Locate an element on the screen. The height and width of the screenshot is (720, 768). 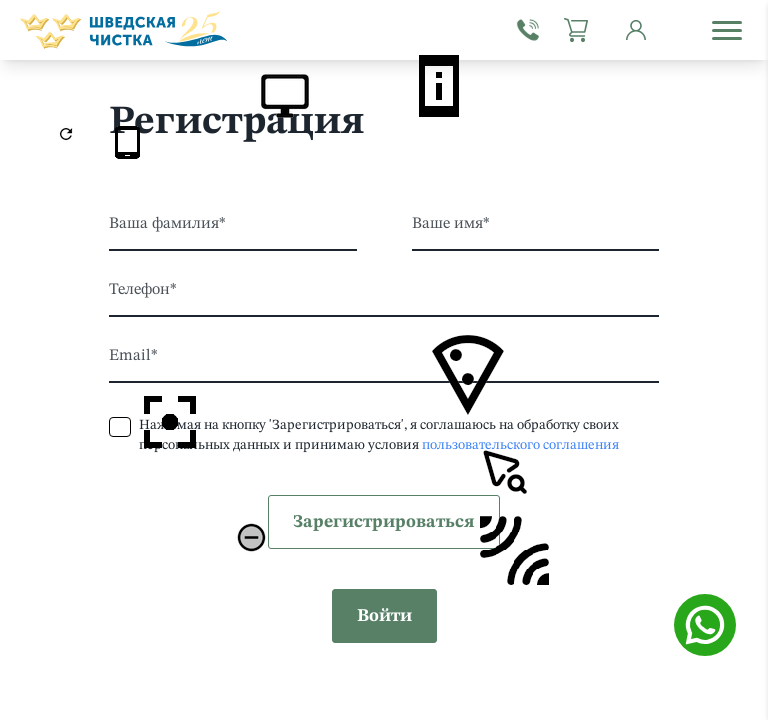
enable light leak or lens flare effect is located at coordinates (514, 550).